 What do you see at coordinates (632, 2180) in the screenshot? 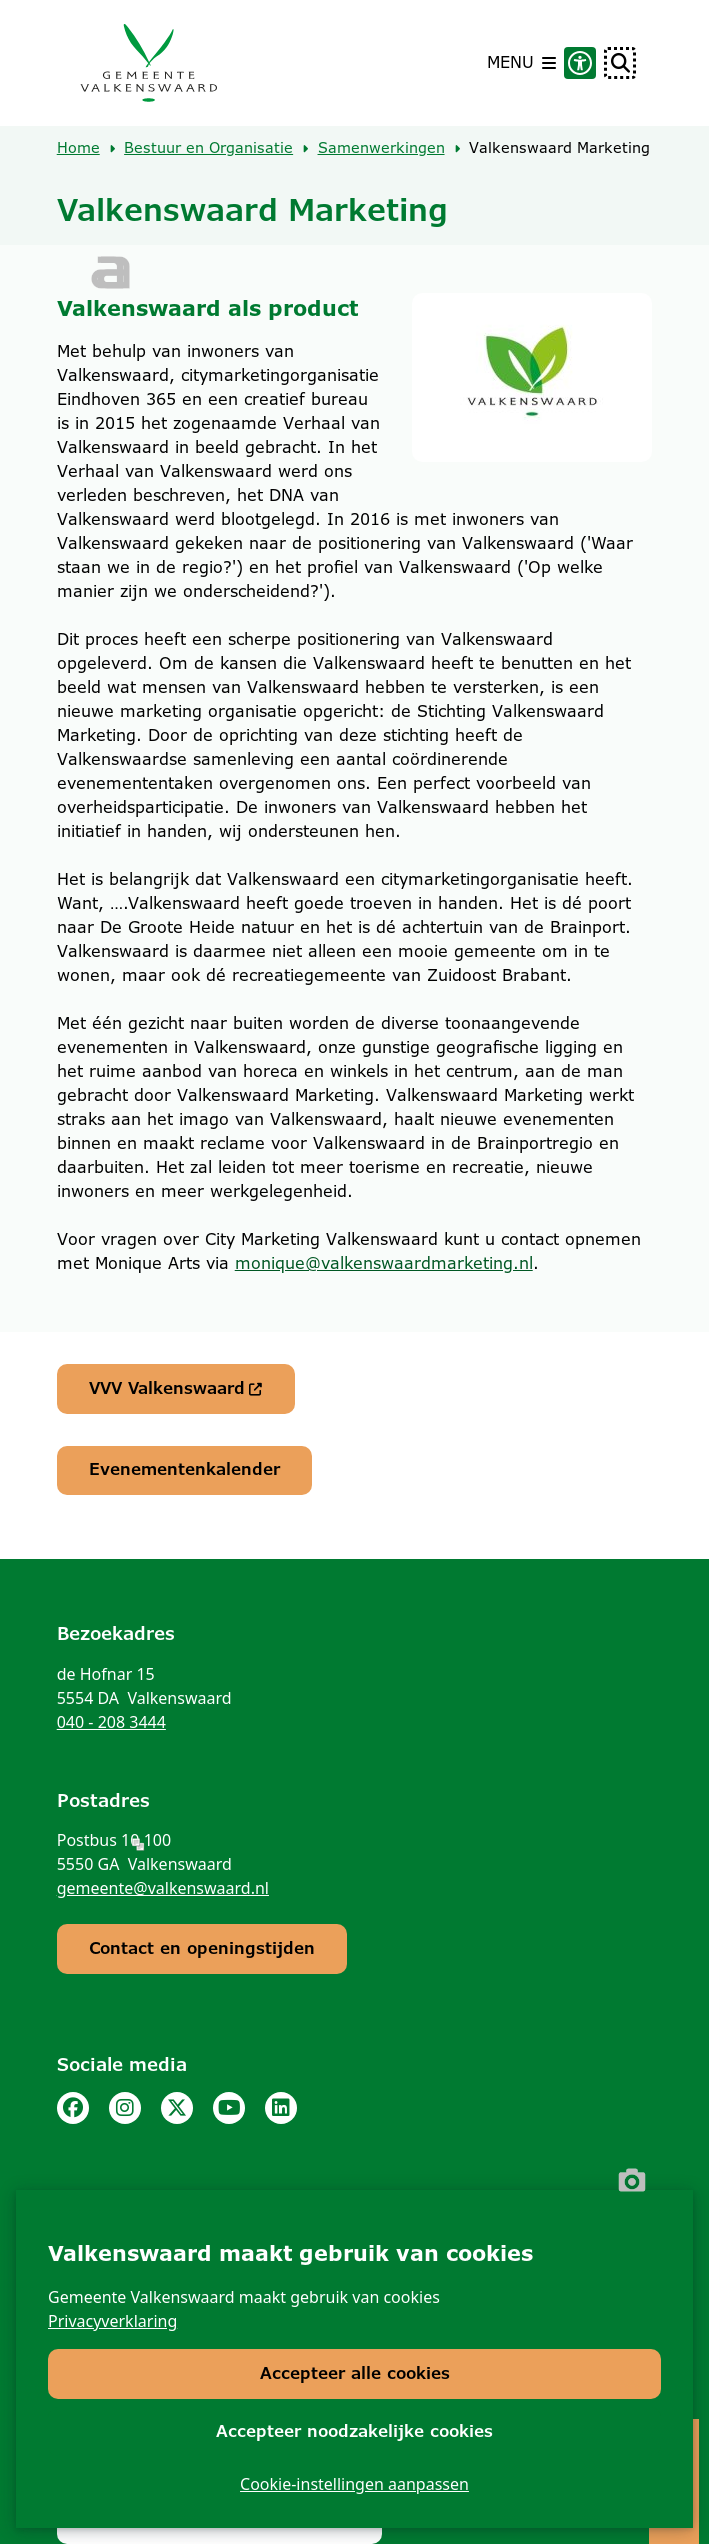
I see `open your pictures folder` at bounding box center [632, 2180].